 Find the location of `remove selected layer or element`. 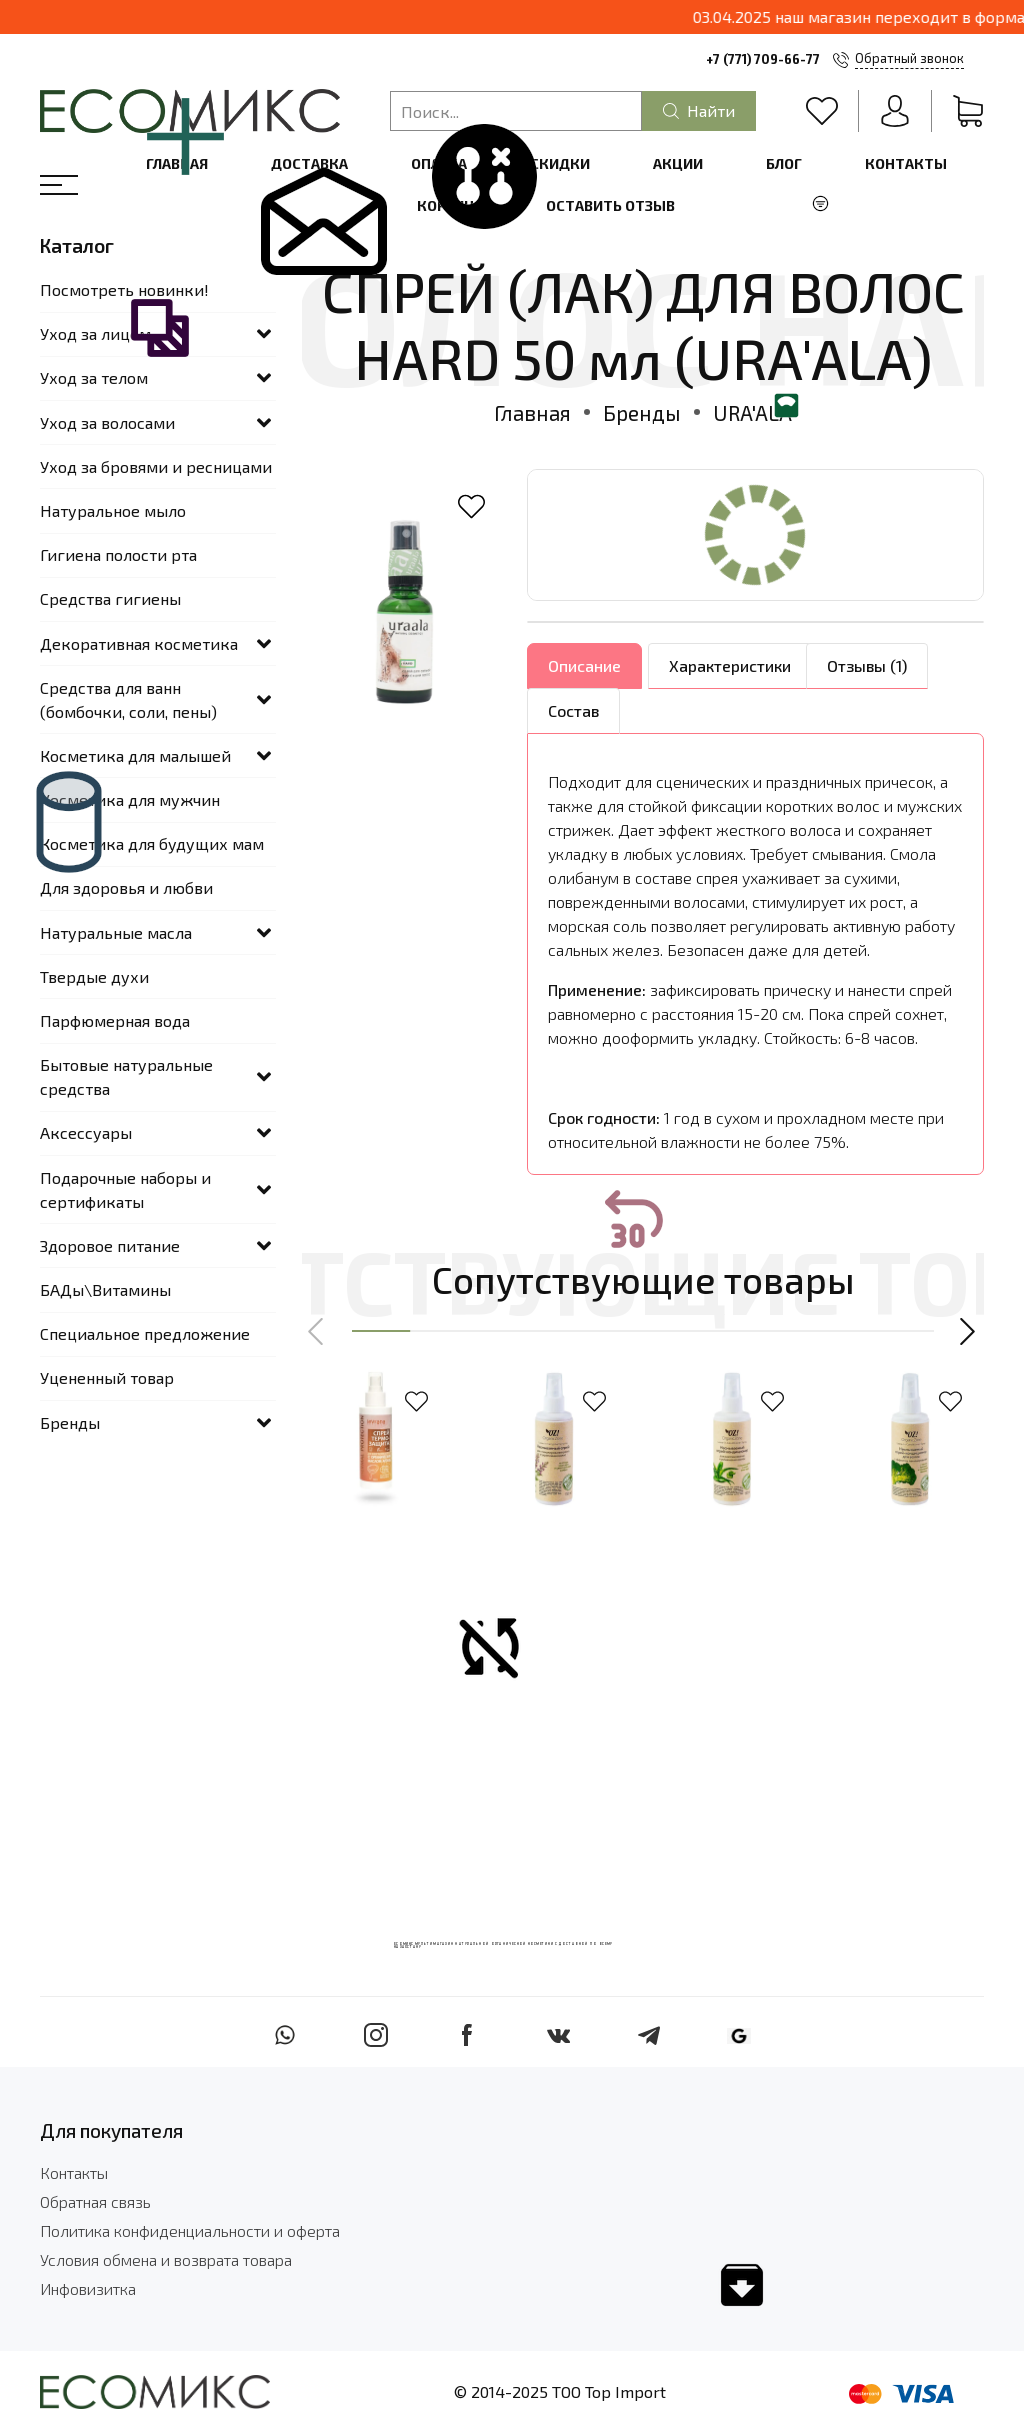

remove selected layer or element is located at coordinates (160, 328).